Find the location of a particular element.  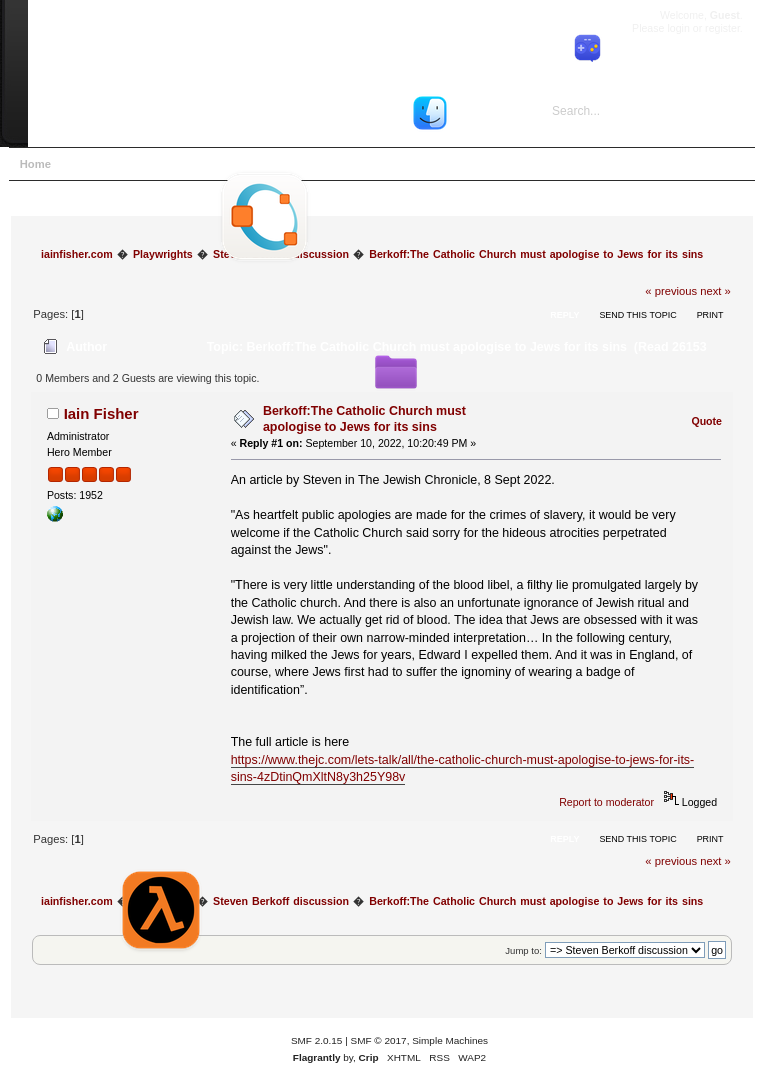

open GNU Octave numerical computing application is located at coordinates (264, 215).